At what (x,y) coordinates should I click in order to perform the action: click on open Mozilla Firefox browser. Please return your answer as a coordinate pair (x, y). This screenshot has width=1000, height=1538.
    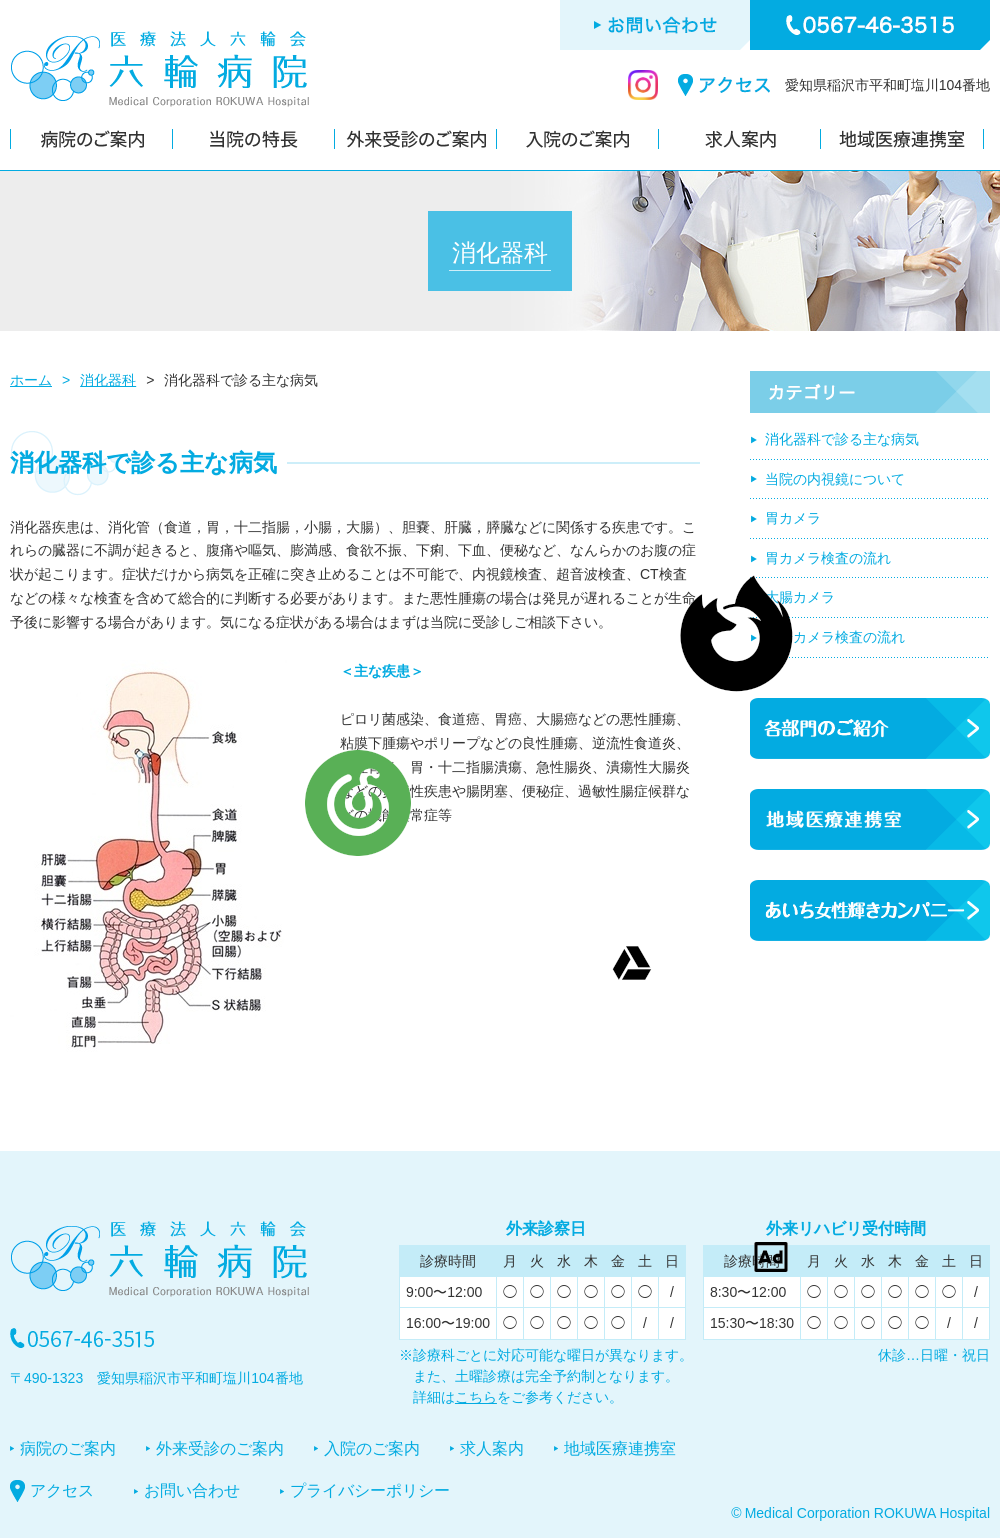
    Looking at the image, I should click on (736, 633).